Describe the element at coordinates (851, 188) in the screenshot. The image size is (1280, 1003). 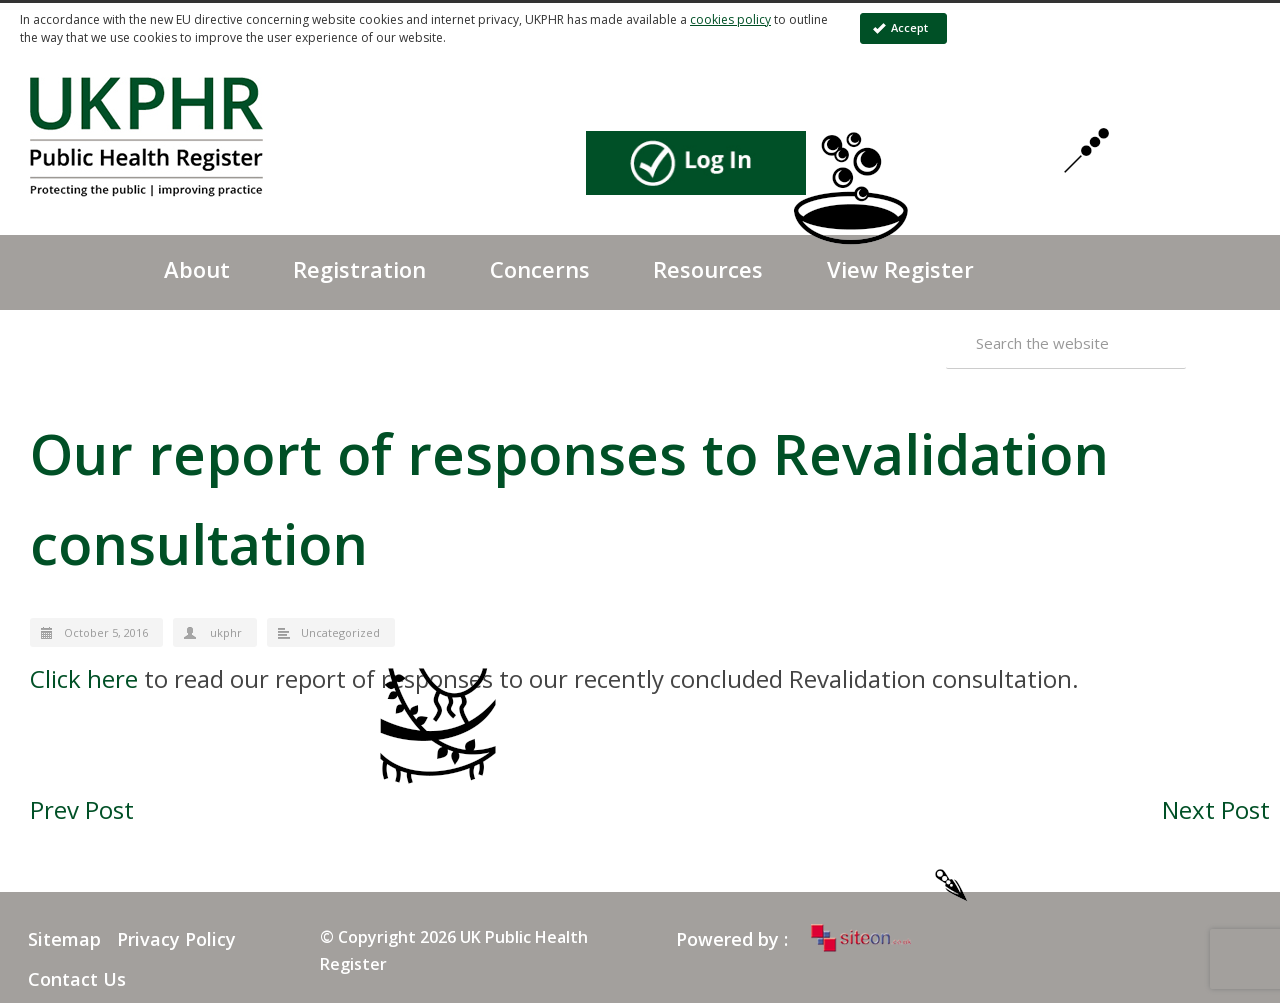
I see `brewing or crafting a potion` at that location.